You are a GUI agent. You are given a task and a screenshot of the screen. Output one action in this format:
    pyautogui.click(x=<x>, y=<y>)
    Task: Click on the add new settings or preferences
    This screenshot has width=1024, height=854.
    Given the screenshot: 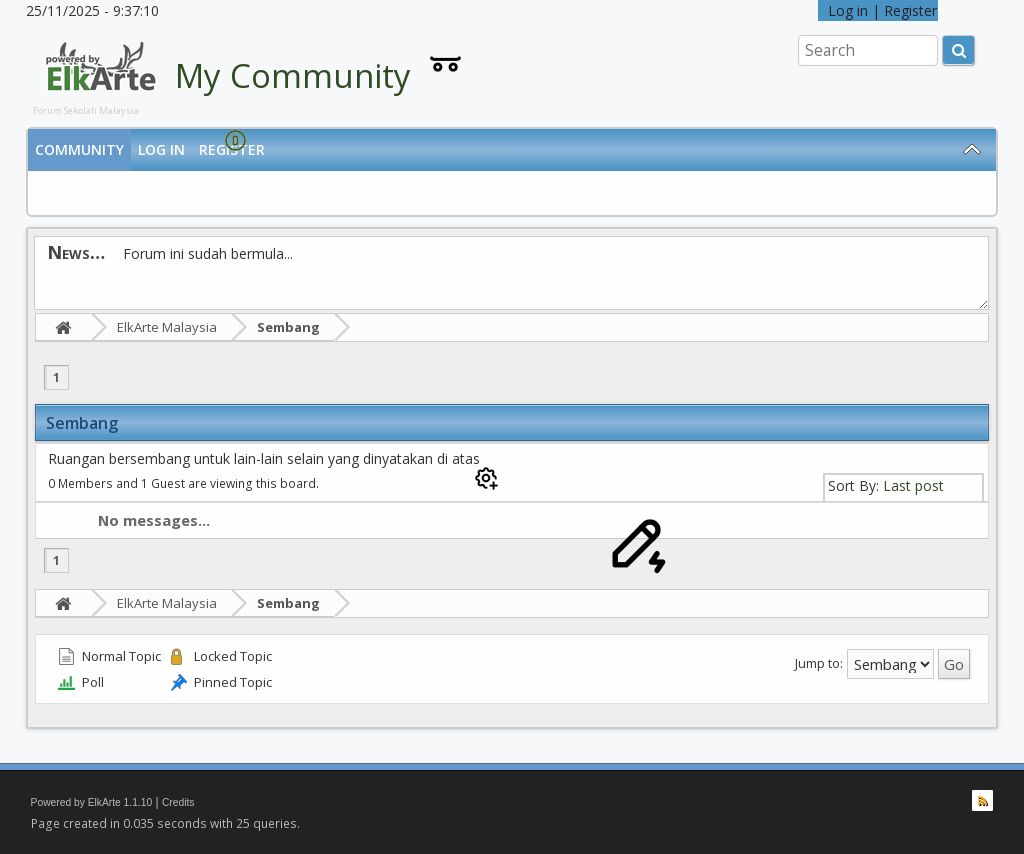 What is the action you would take?
    pyautogui.click(x=486, y=478)
    